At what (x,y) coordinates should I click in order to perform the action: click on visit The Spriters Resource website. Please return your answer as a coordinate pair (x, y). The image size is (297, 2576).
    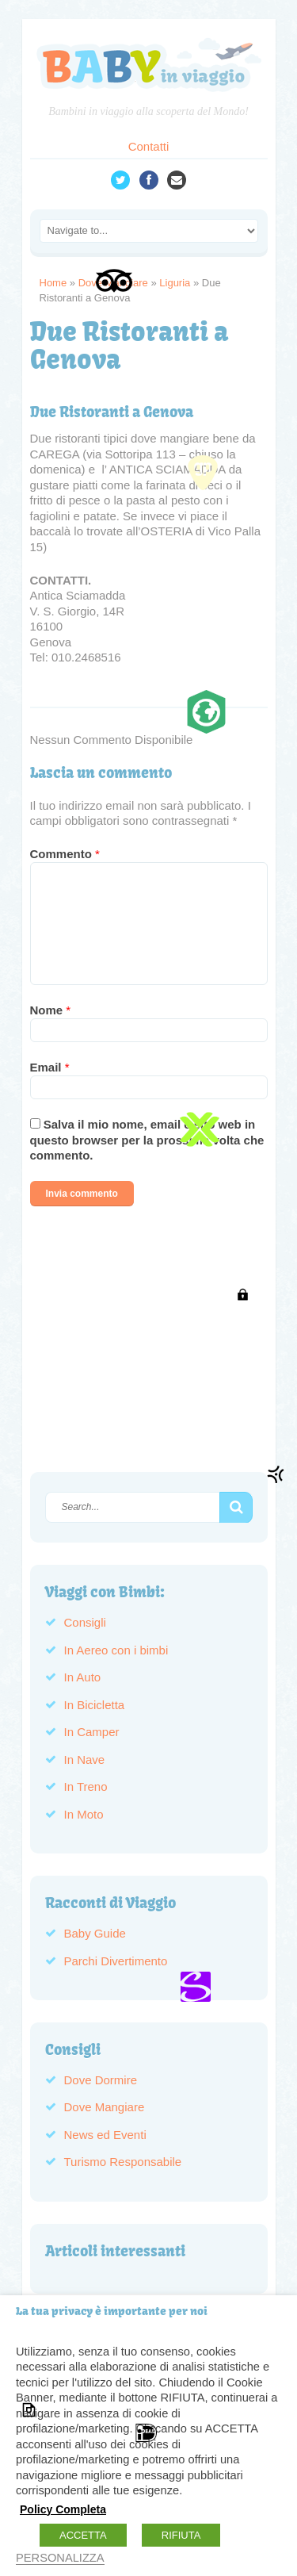
    Looking at the image, I should click on (196, 1987).